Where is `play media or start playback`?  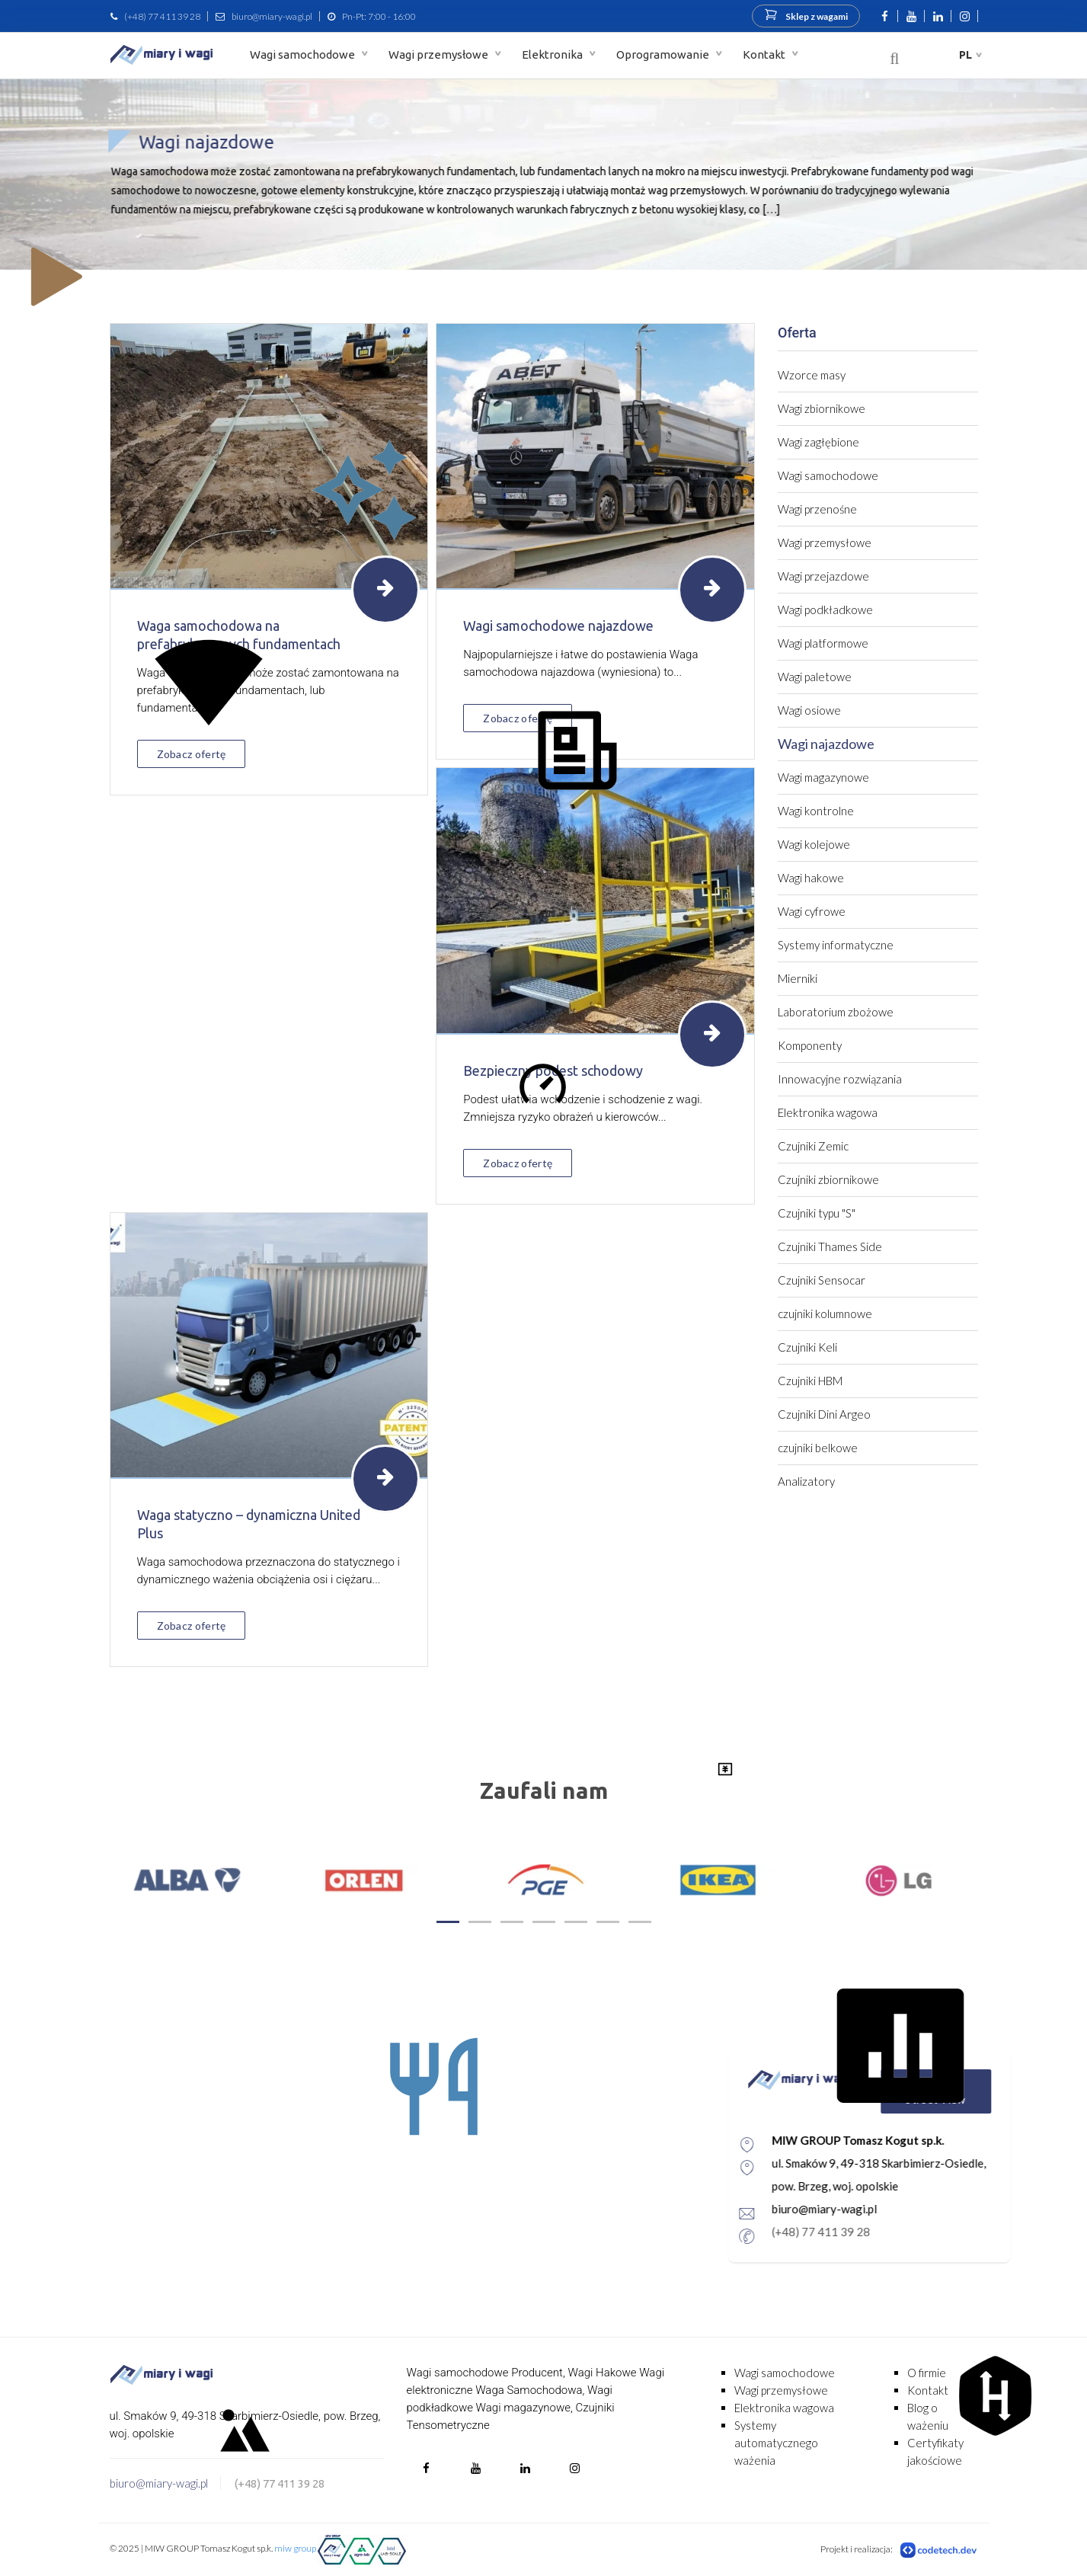
play media or start playback is located at coordinates (53, 277).